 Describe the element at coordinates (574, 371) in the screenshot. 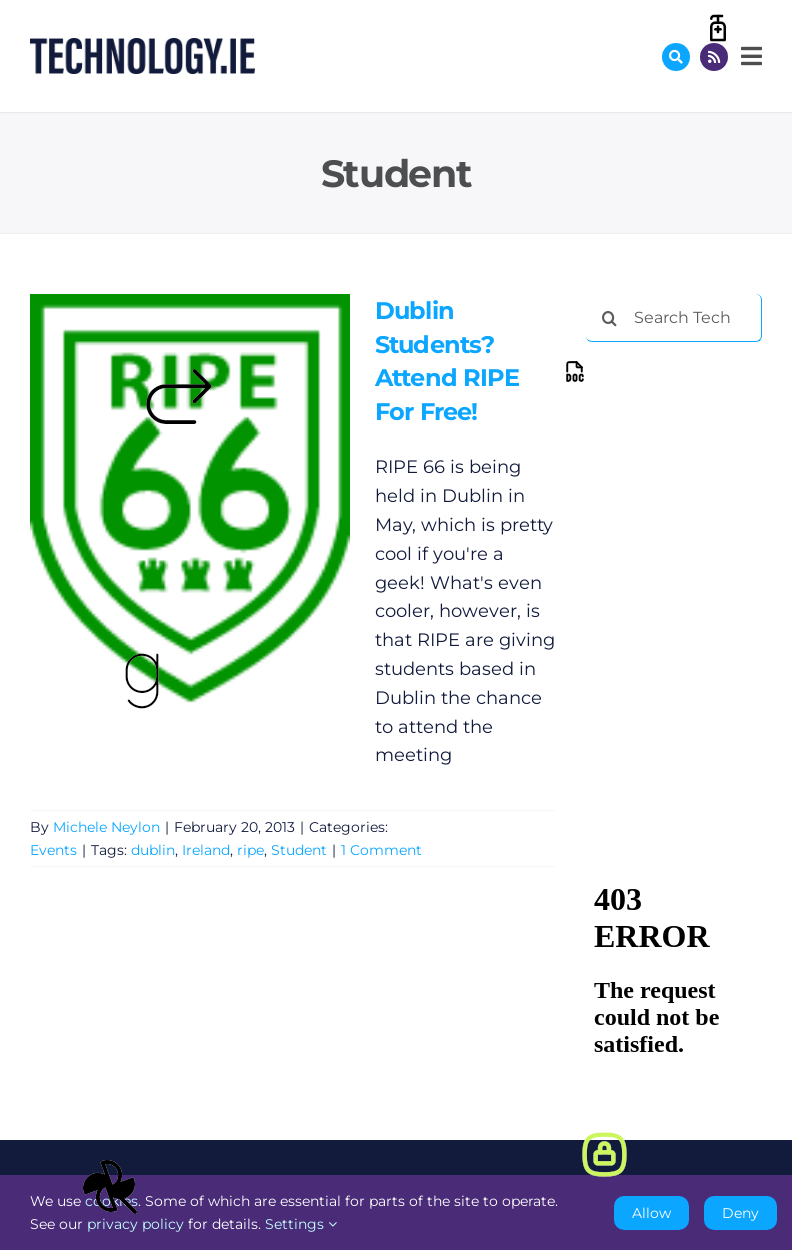

I see `indicates a Word document file type` at that location.